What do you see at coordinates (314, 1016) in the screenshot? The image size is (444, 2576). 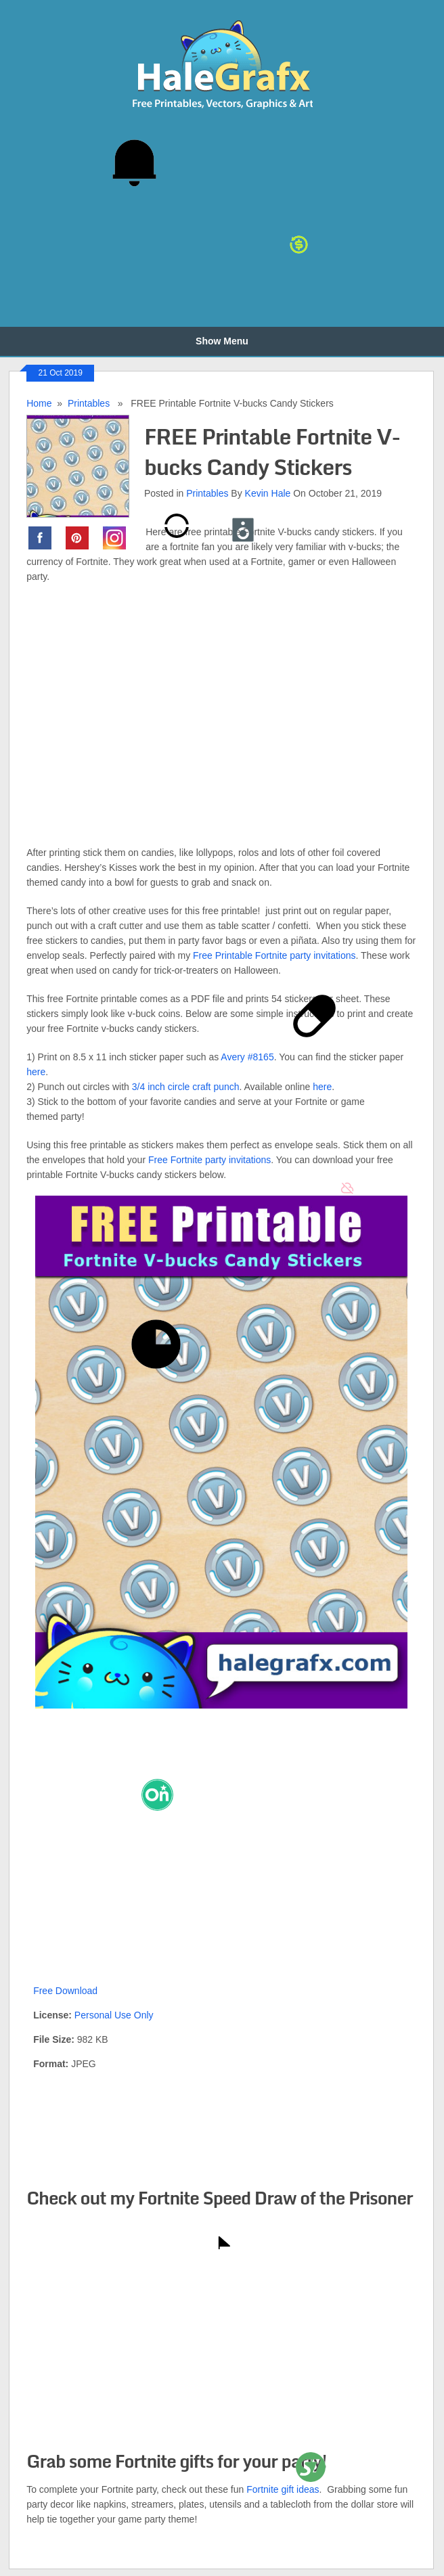 I see `access medication or pharmacy features` at bounding box center [314, 1016].